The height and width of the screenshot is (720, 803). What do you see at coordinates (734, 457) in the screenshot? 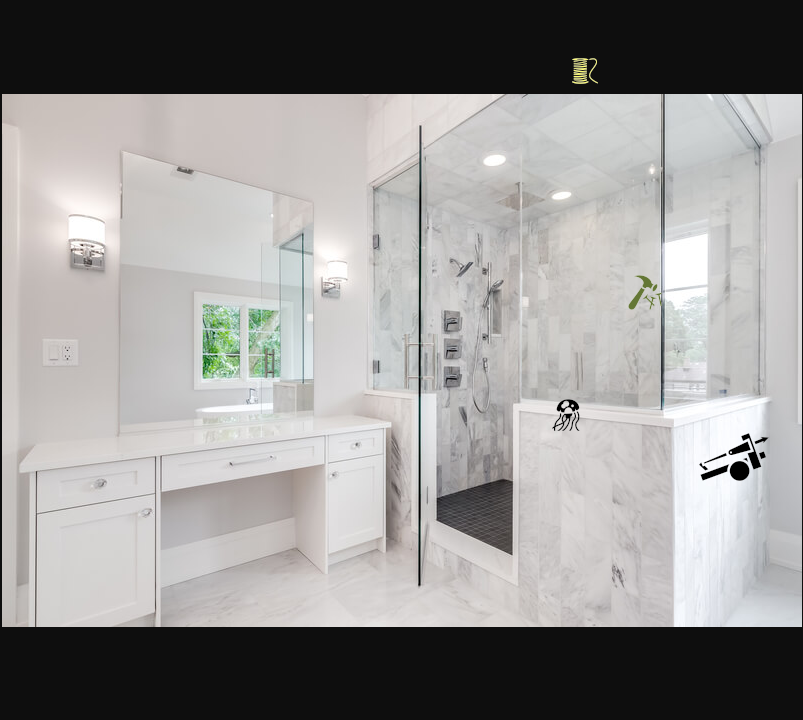
I see `ballista siege weapon icon for strategy game` at bounding box center [734, 457].